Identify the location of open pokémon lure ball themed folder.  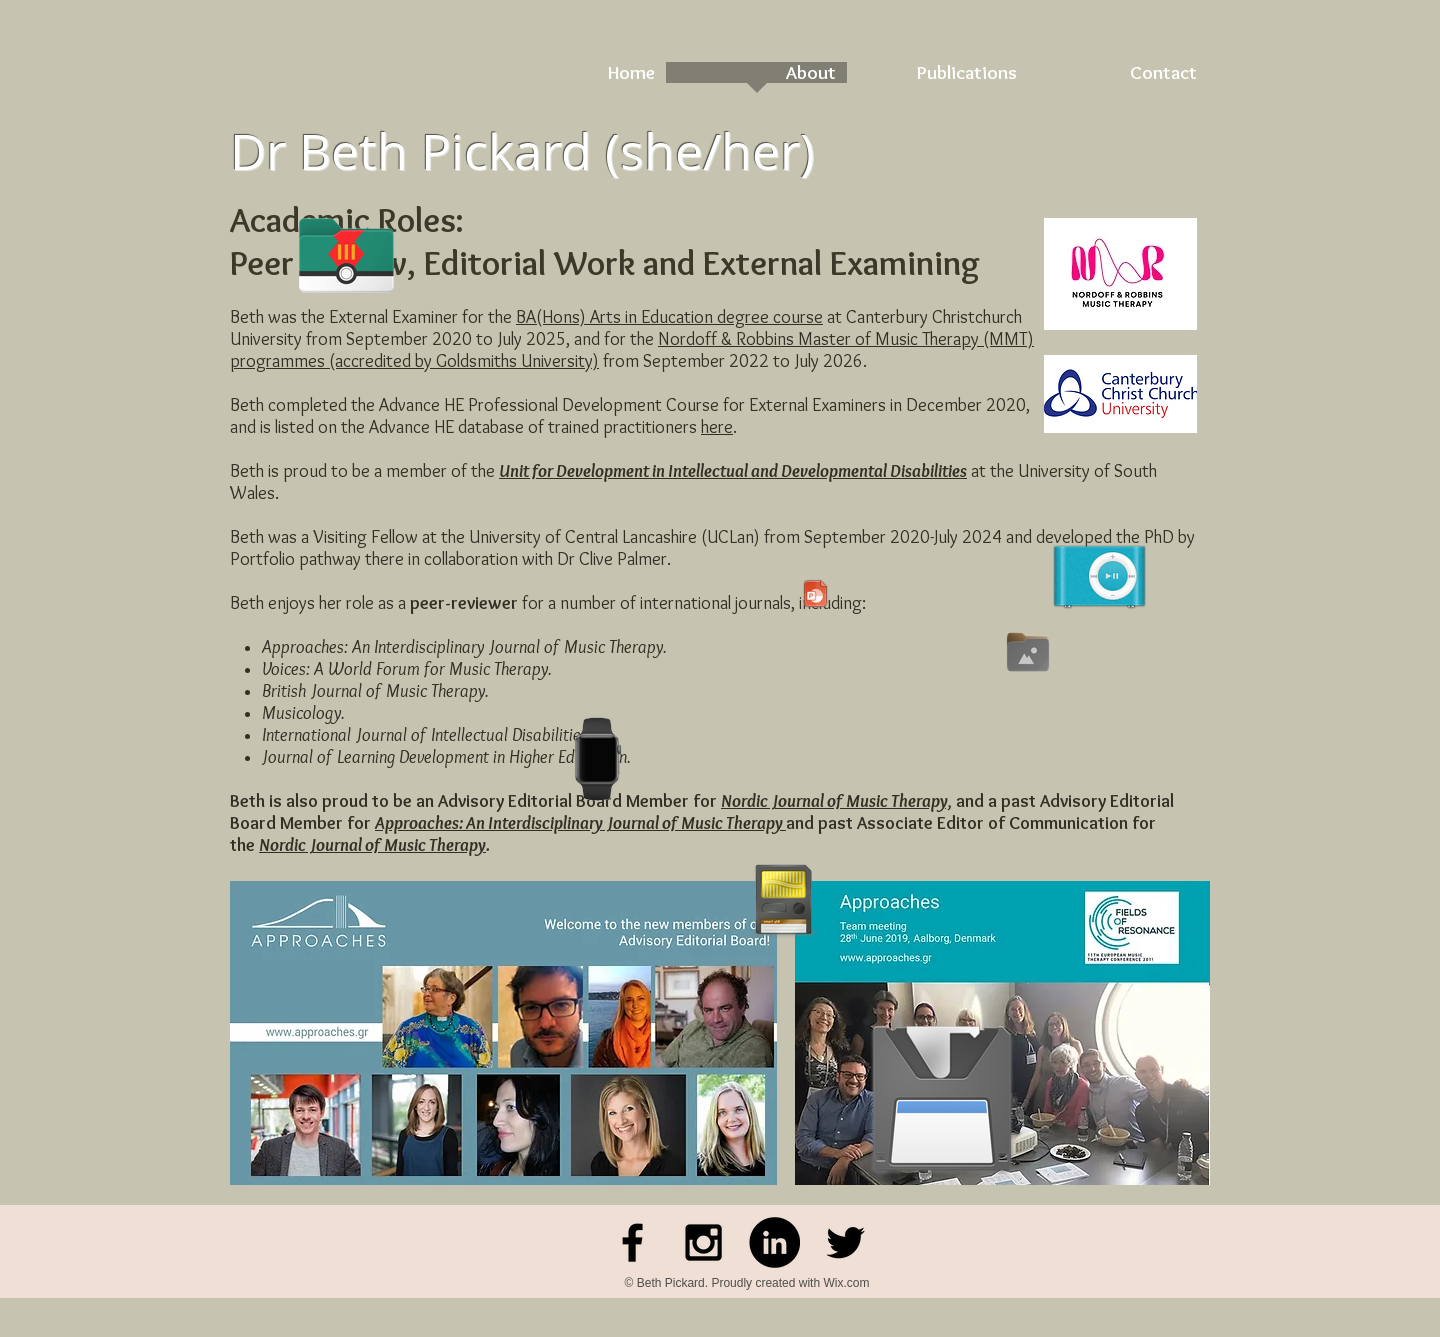
(346, 258).